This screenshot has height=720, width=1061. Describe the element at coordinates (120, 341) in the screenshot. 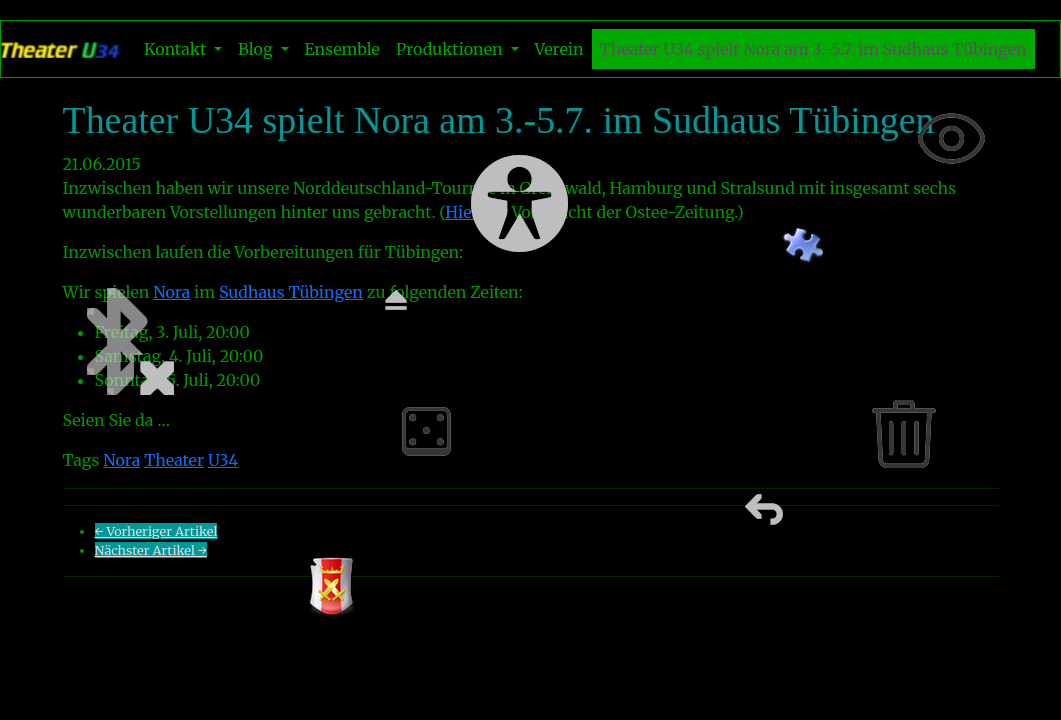

I see `bluetooth is currently disabled` at that location.